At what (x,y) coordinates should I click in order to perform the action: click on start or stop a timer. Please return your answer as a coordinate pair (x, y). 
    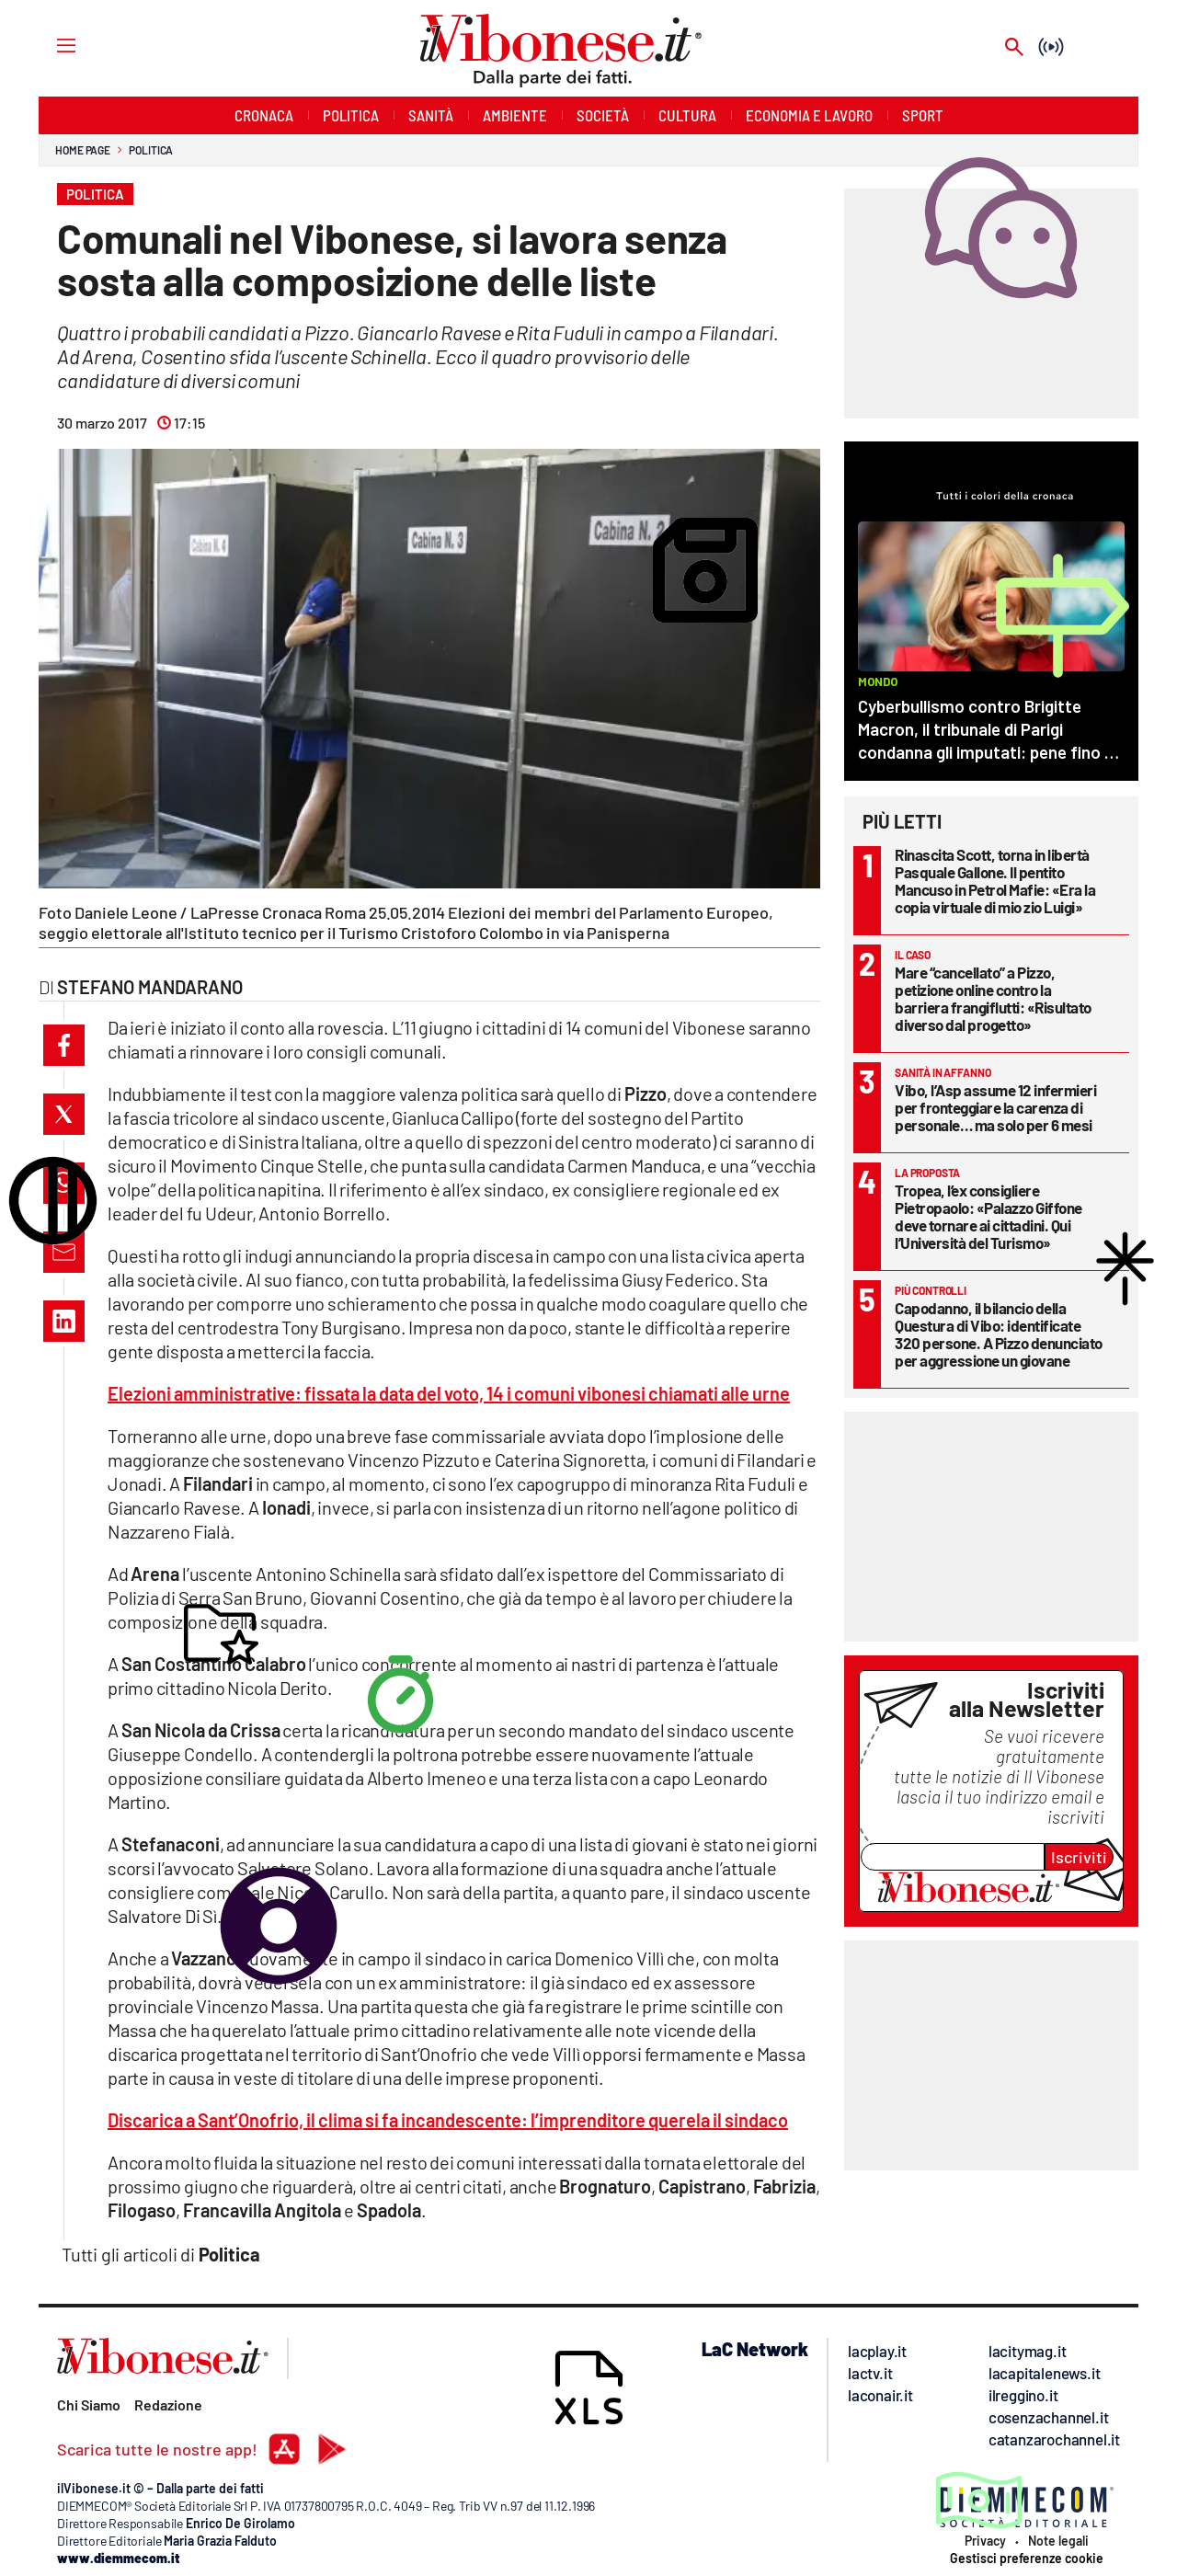
    Looking at the image, I should click on (400, 1696).